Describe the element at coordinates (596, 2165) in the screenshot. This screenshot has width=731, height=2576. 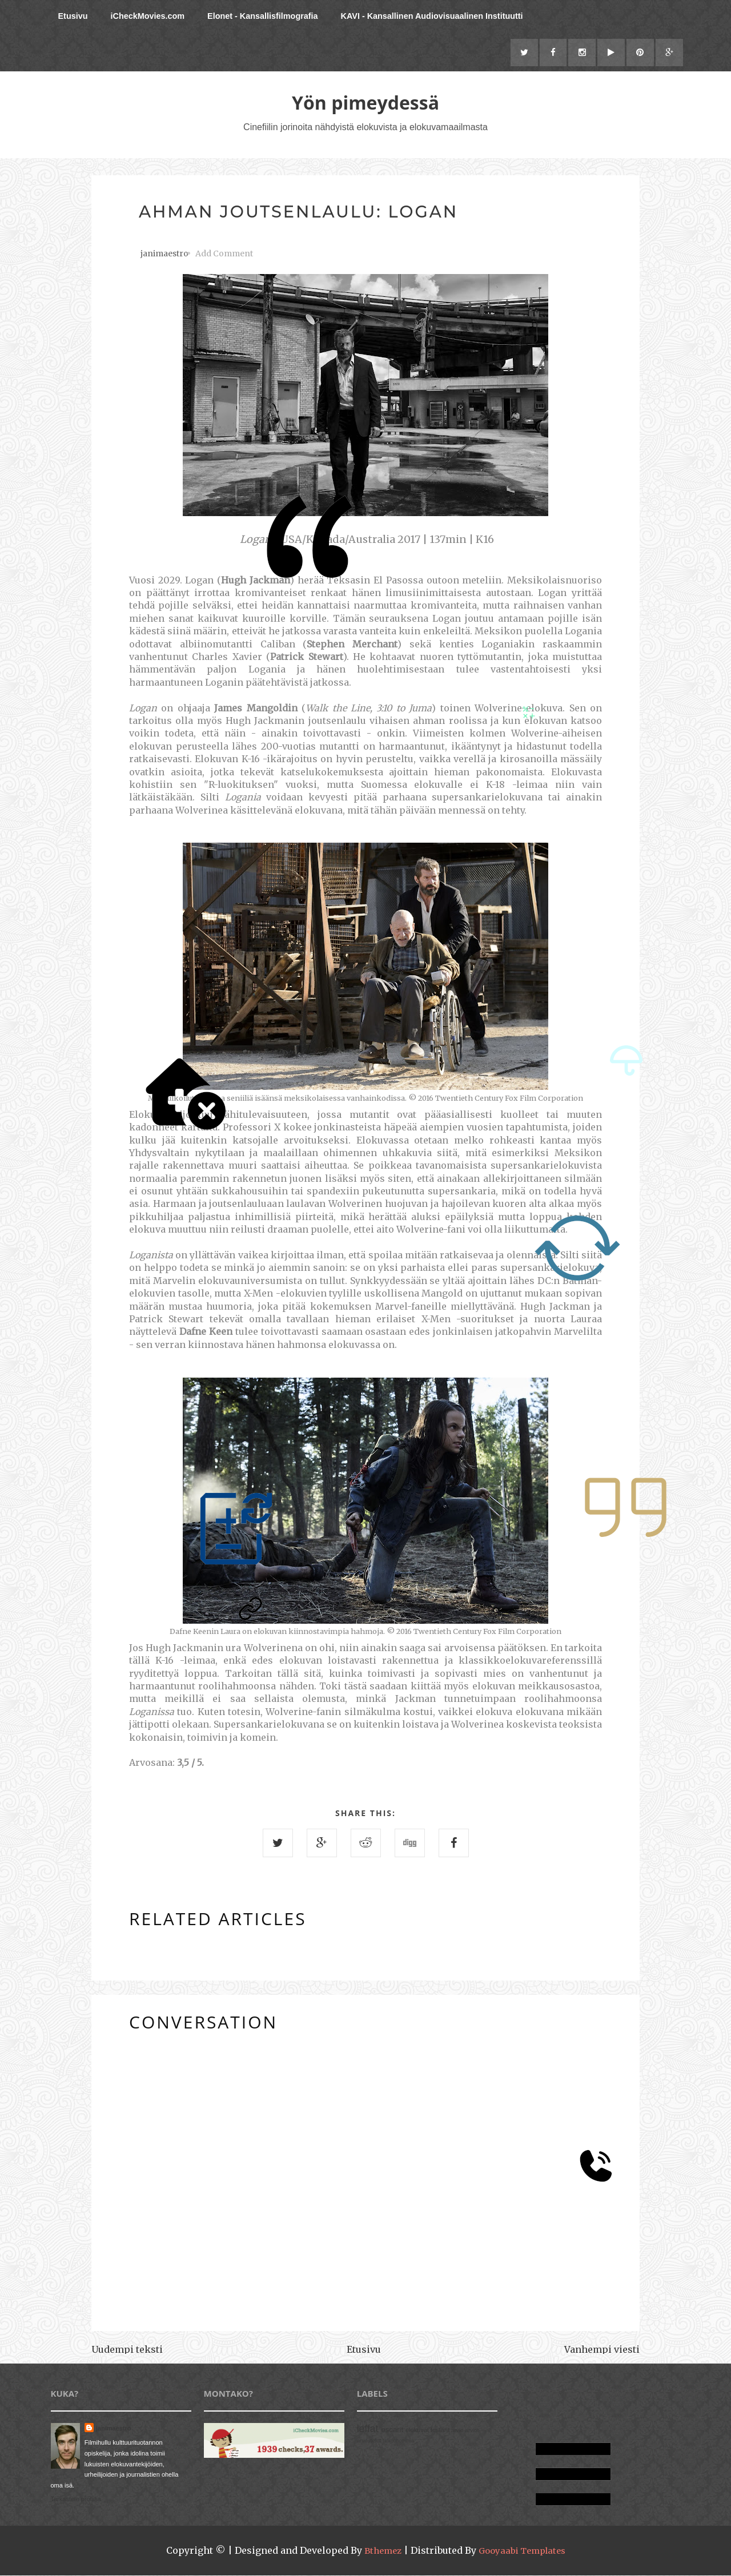
I see `make a phone call` at that location.